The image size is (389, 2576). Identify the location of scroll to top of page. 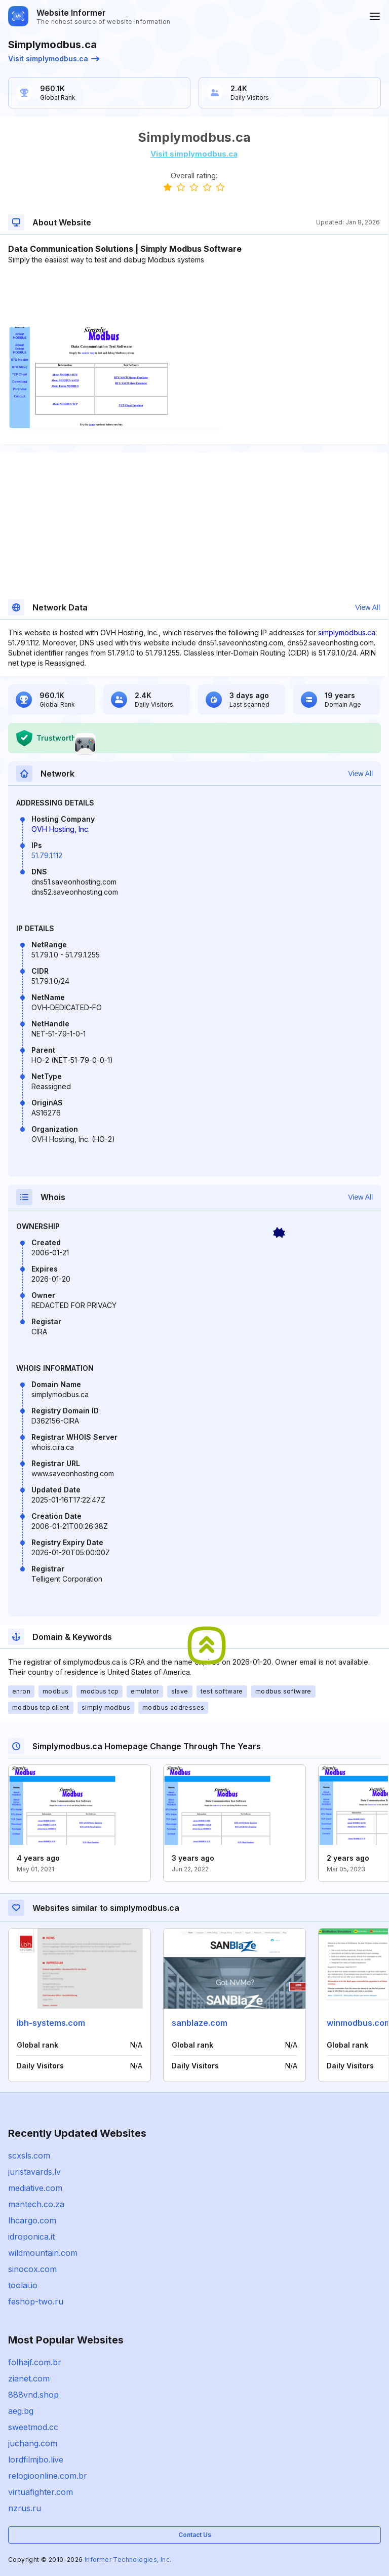
(207, 1645).